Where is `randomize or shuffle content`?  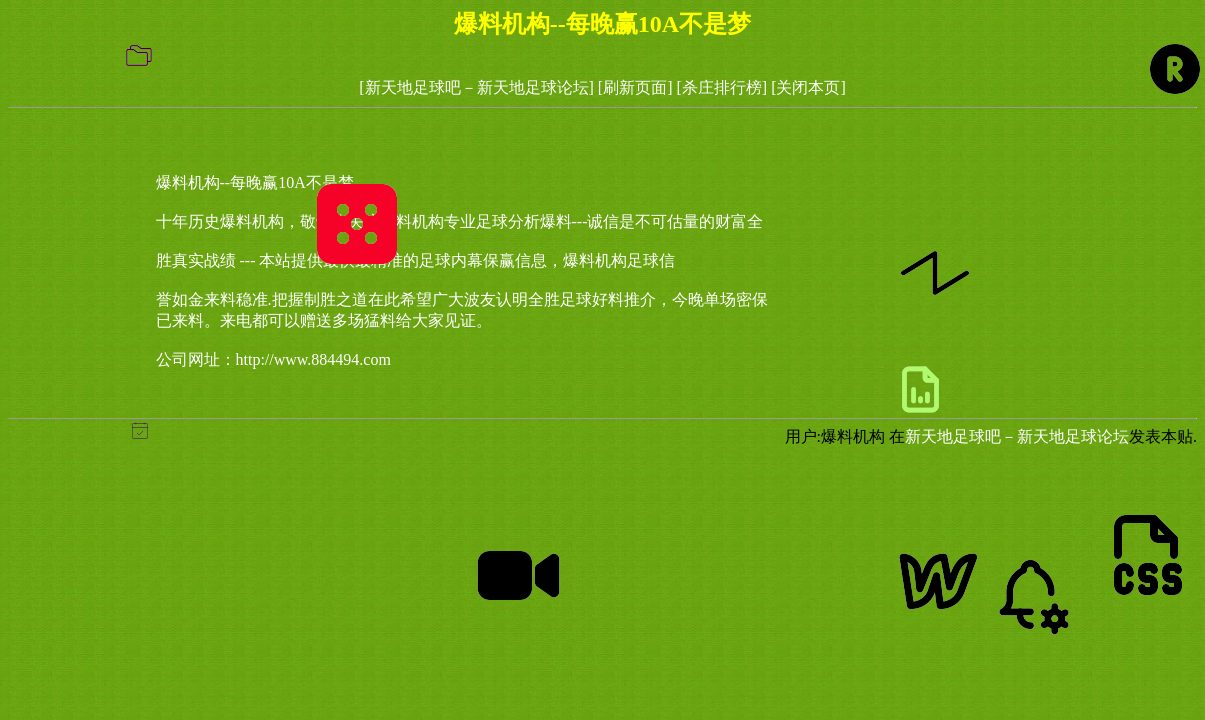 randomize or shuffle content is located at coordinates (357, 224).